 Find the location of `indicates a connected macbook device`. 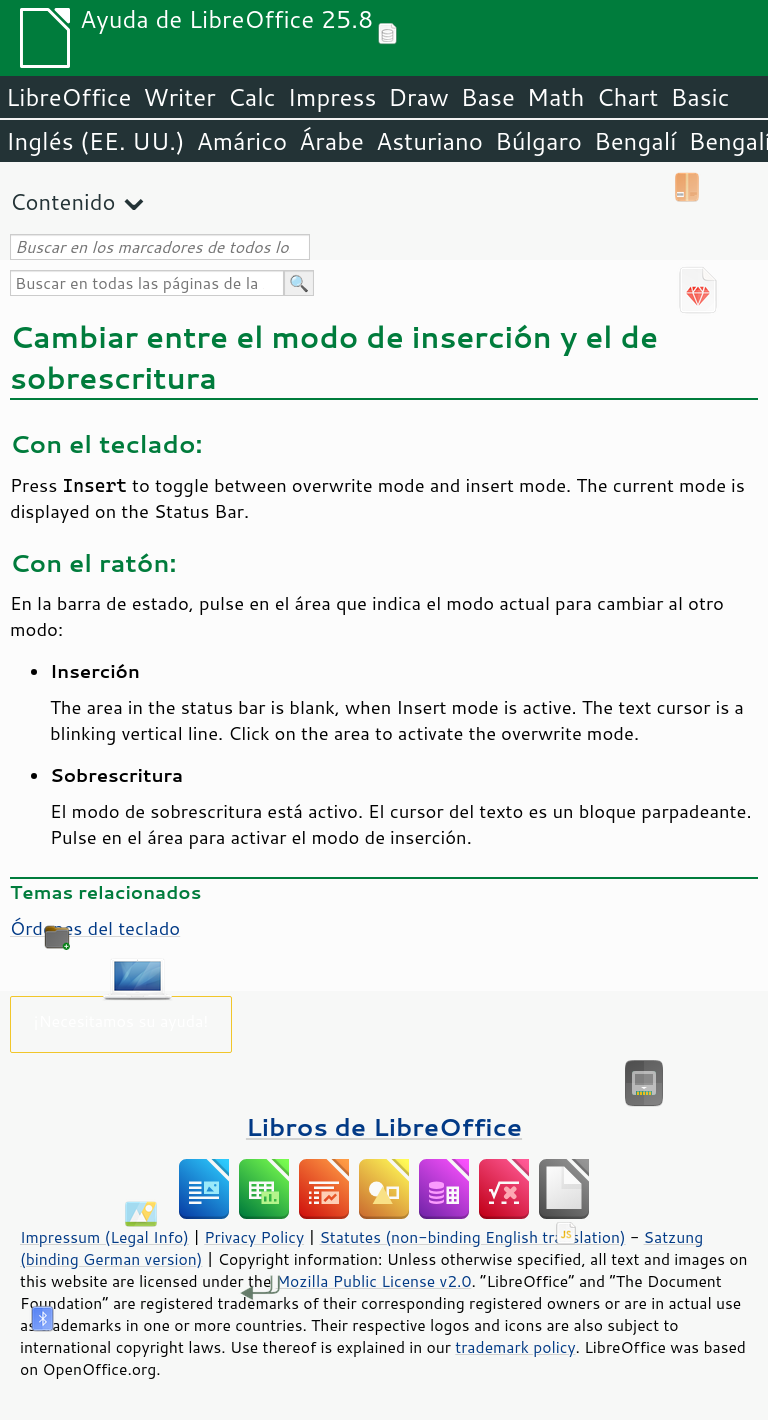

indicates a connected macbook device is located at coordinates (137, 975).